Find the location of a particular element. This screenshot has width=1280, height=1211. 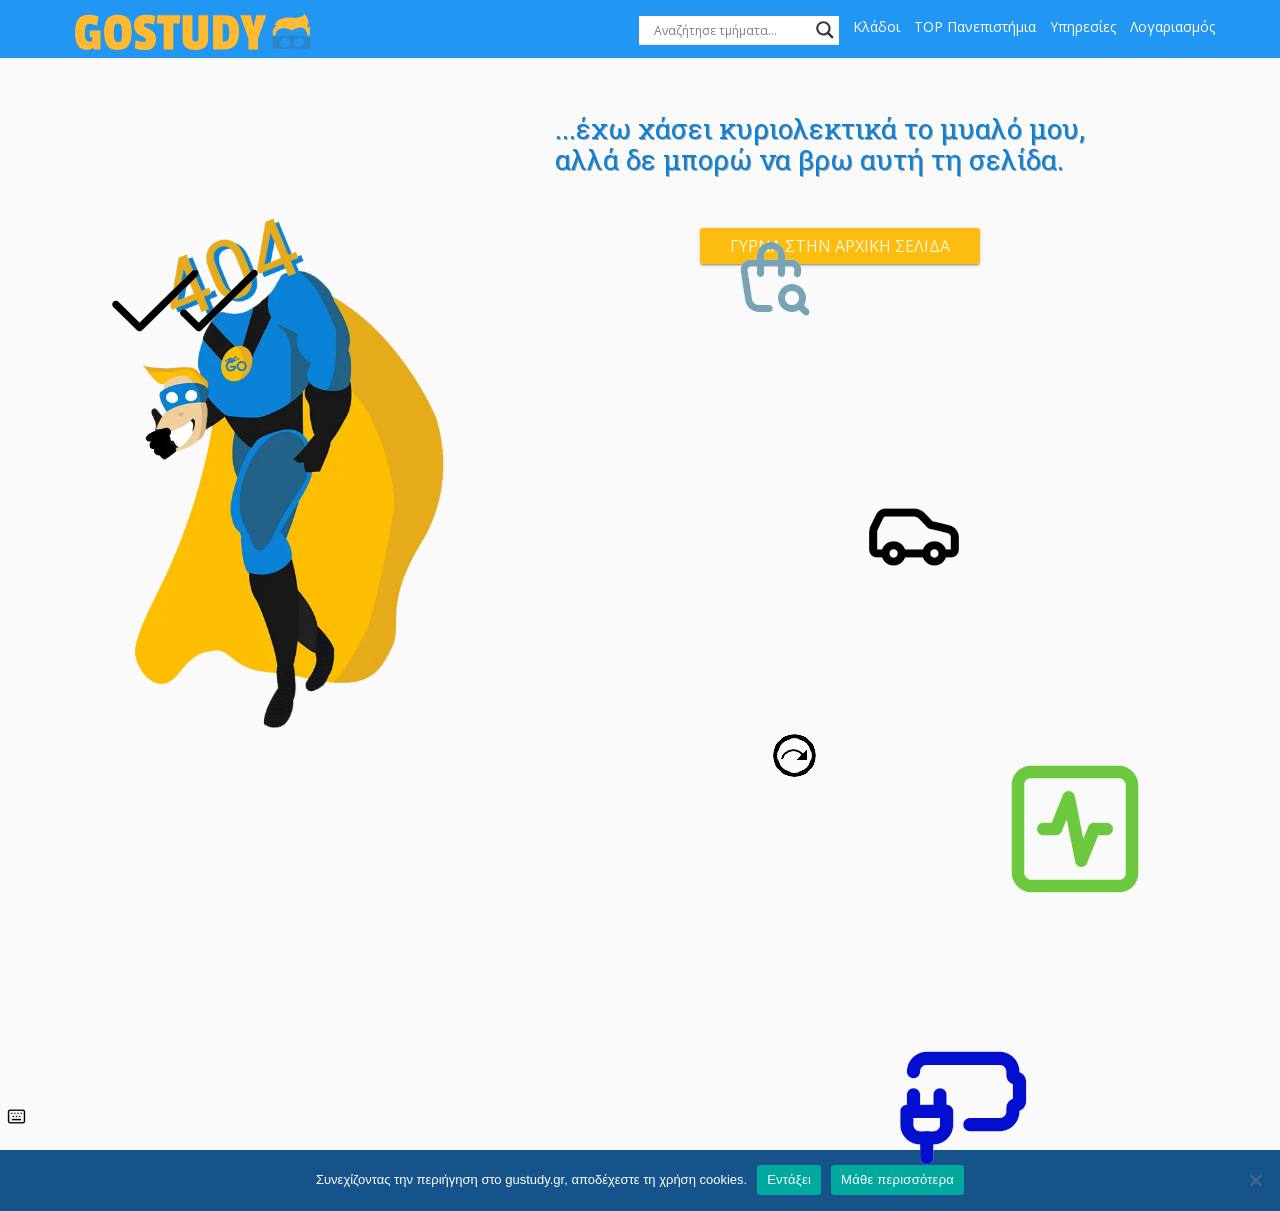

access vehicle or driving settings is located at coordinates (914, 533).